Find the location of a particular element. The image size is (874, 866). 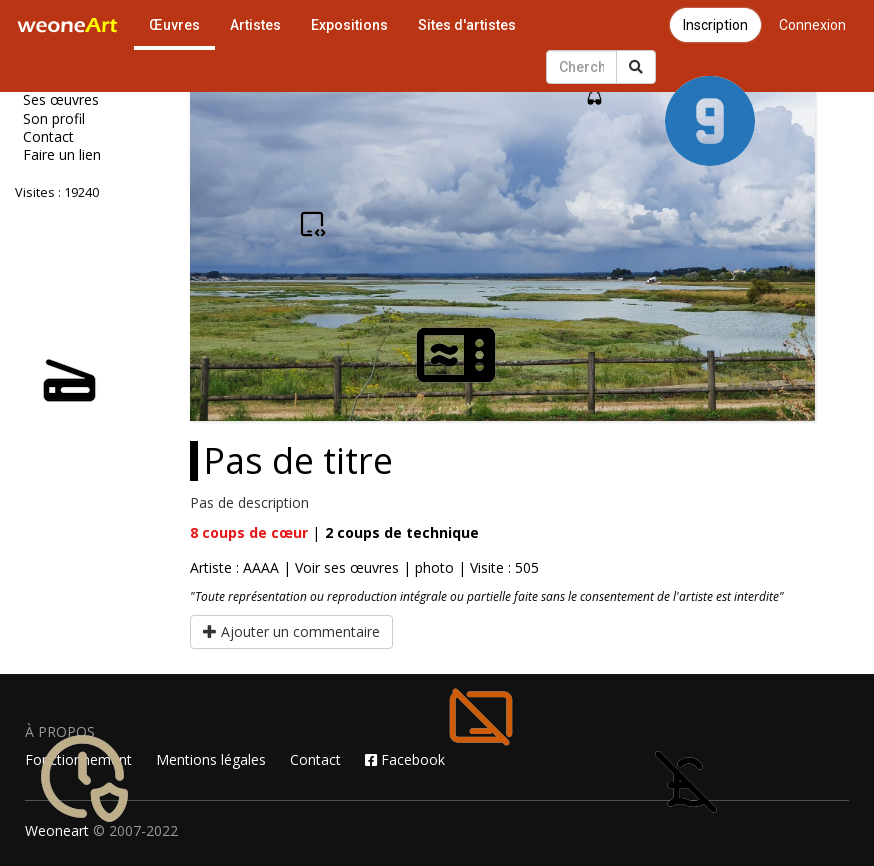

iPad is disconnected or unavailable is located at coordinates (481, 717).